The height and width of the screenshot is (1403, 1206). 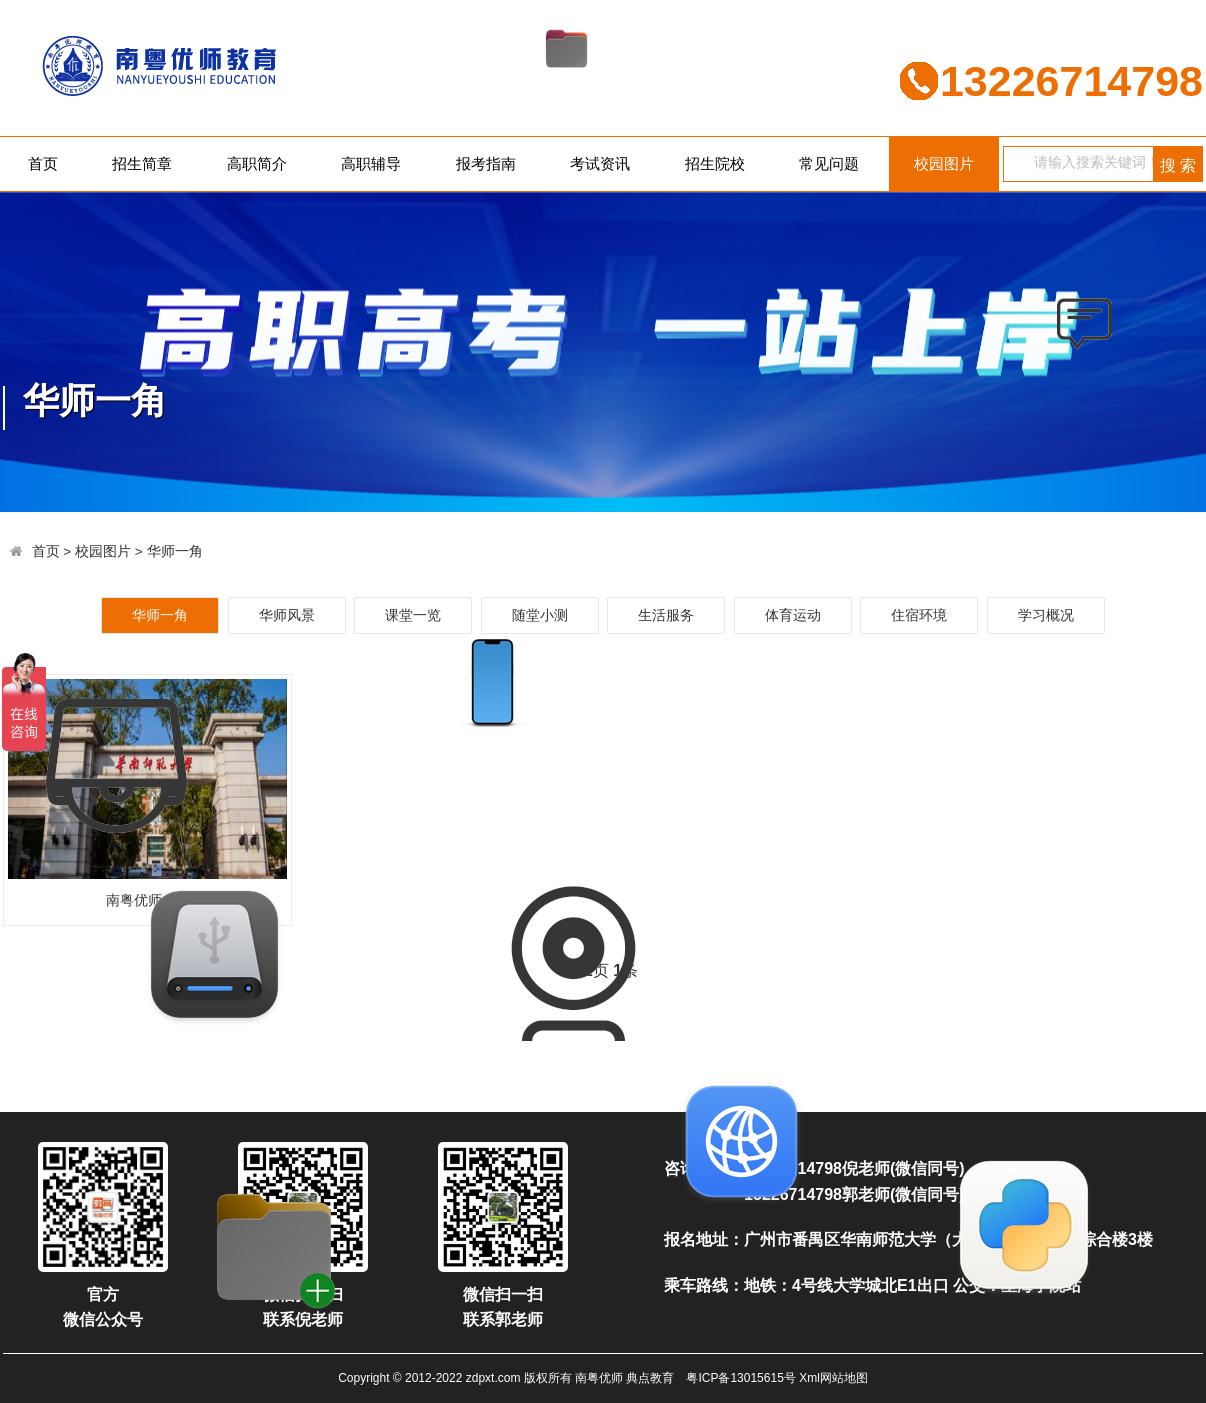 What do you see at coordinates (1084, 322) in the screenshot?
I see `open the messaging app` at bounding box center [1084, 322].